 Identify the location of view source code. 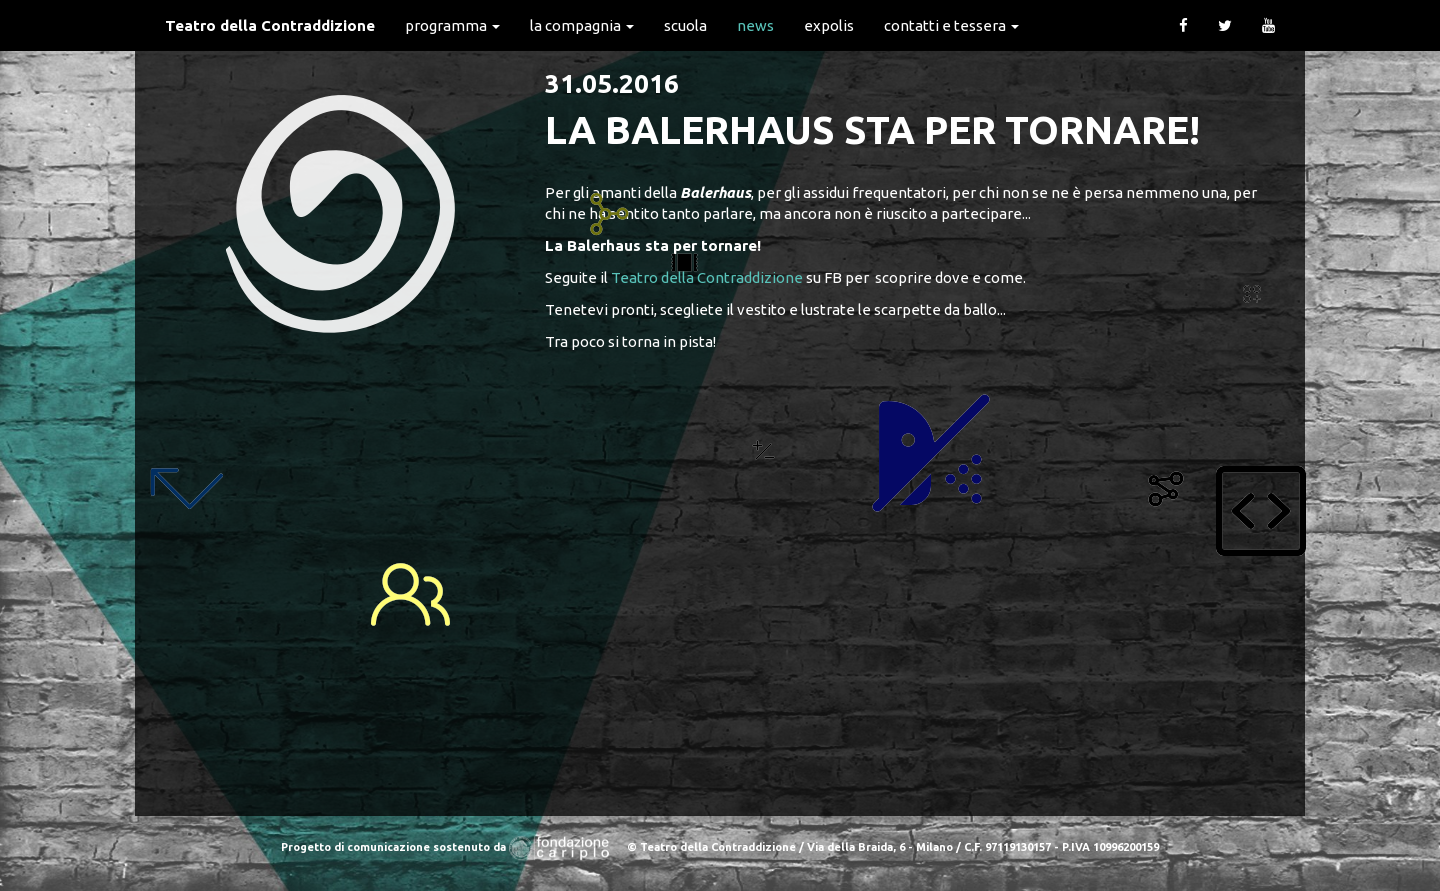
(1261, 511).